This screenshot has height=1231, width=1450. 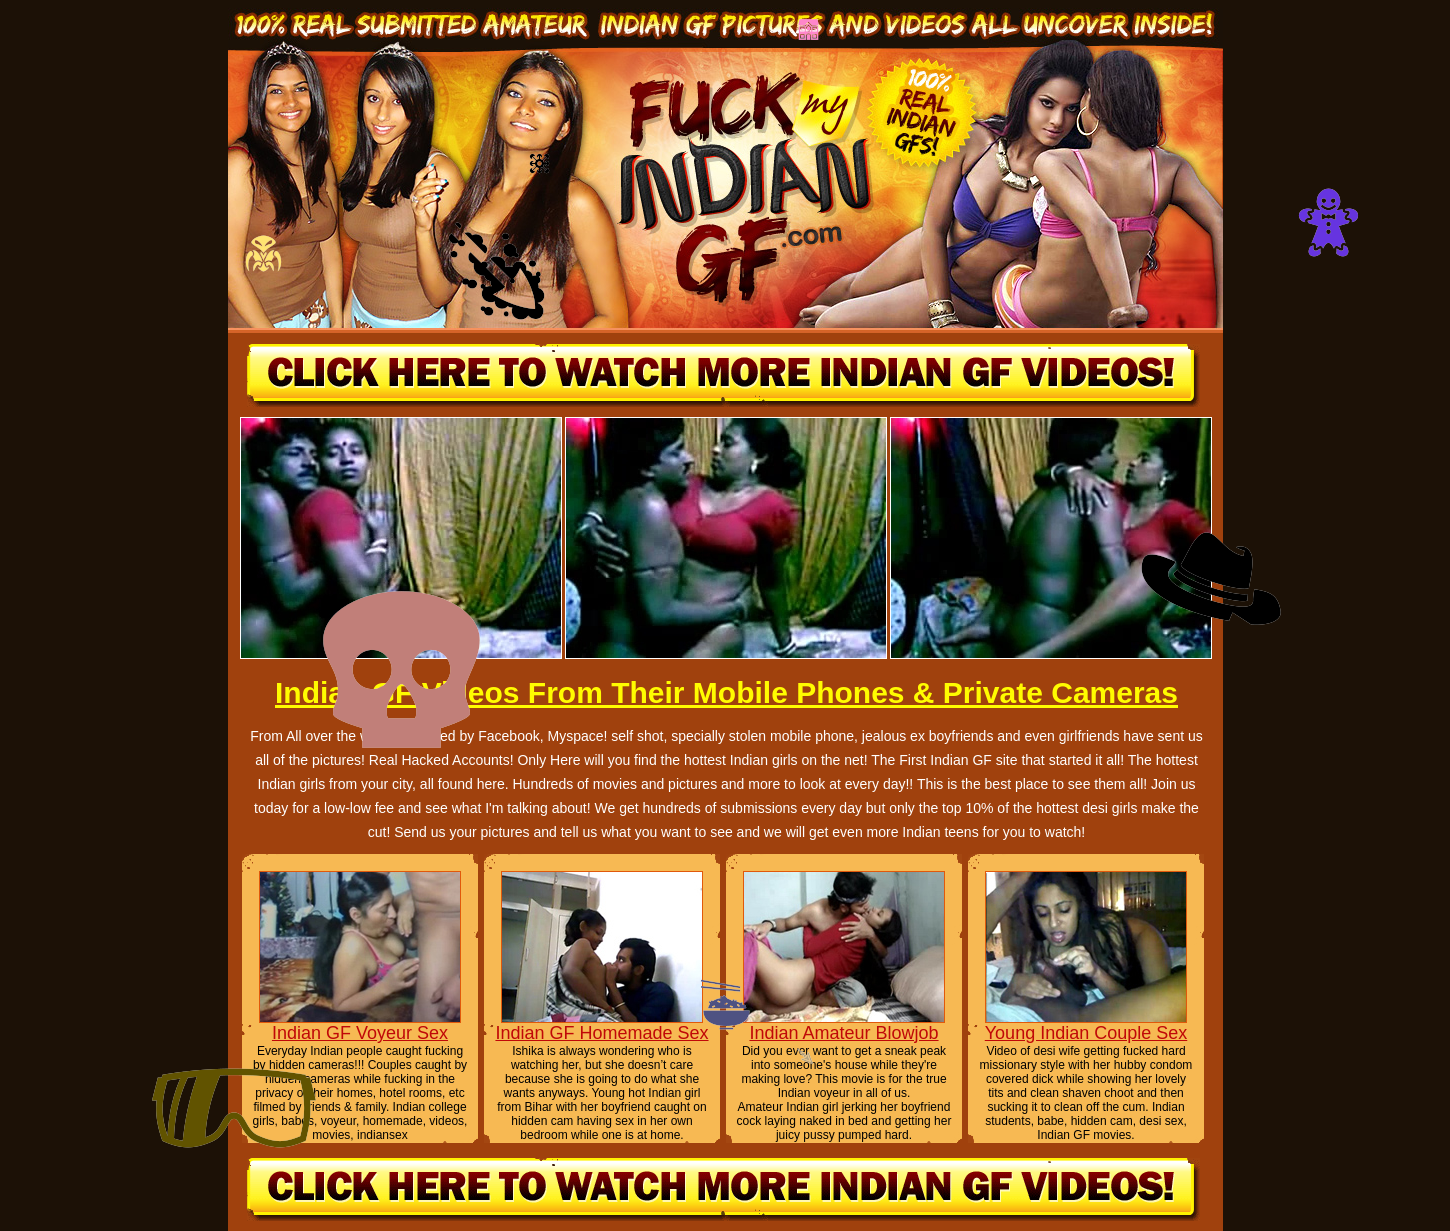 I want to click on select a detective or spy character, so click(x=1211, y=579).